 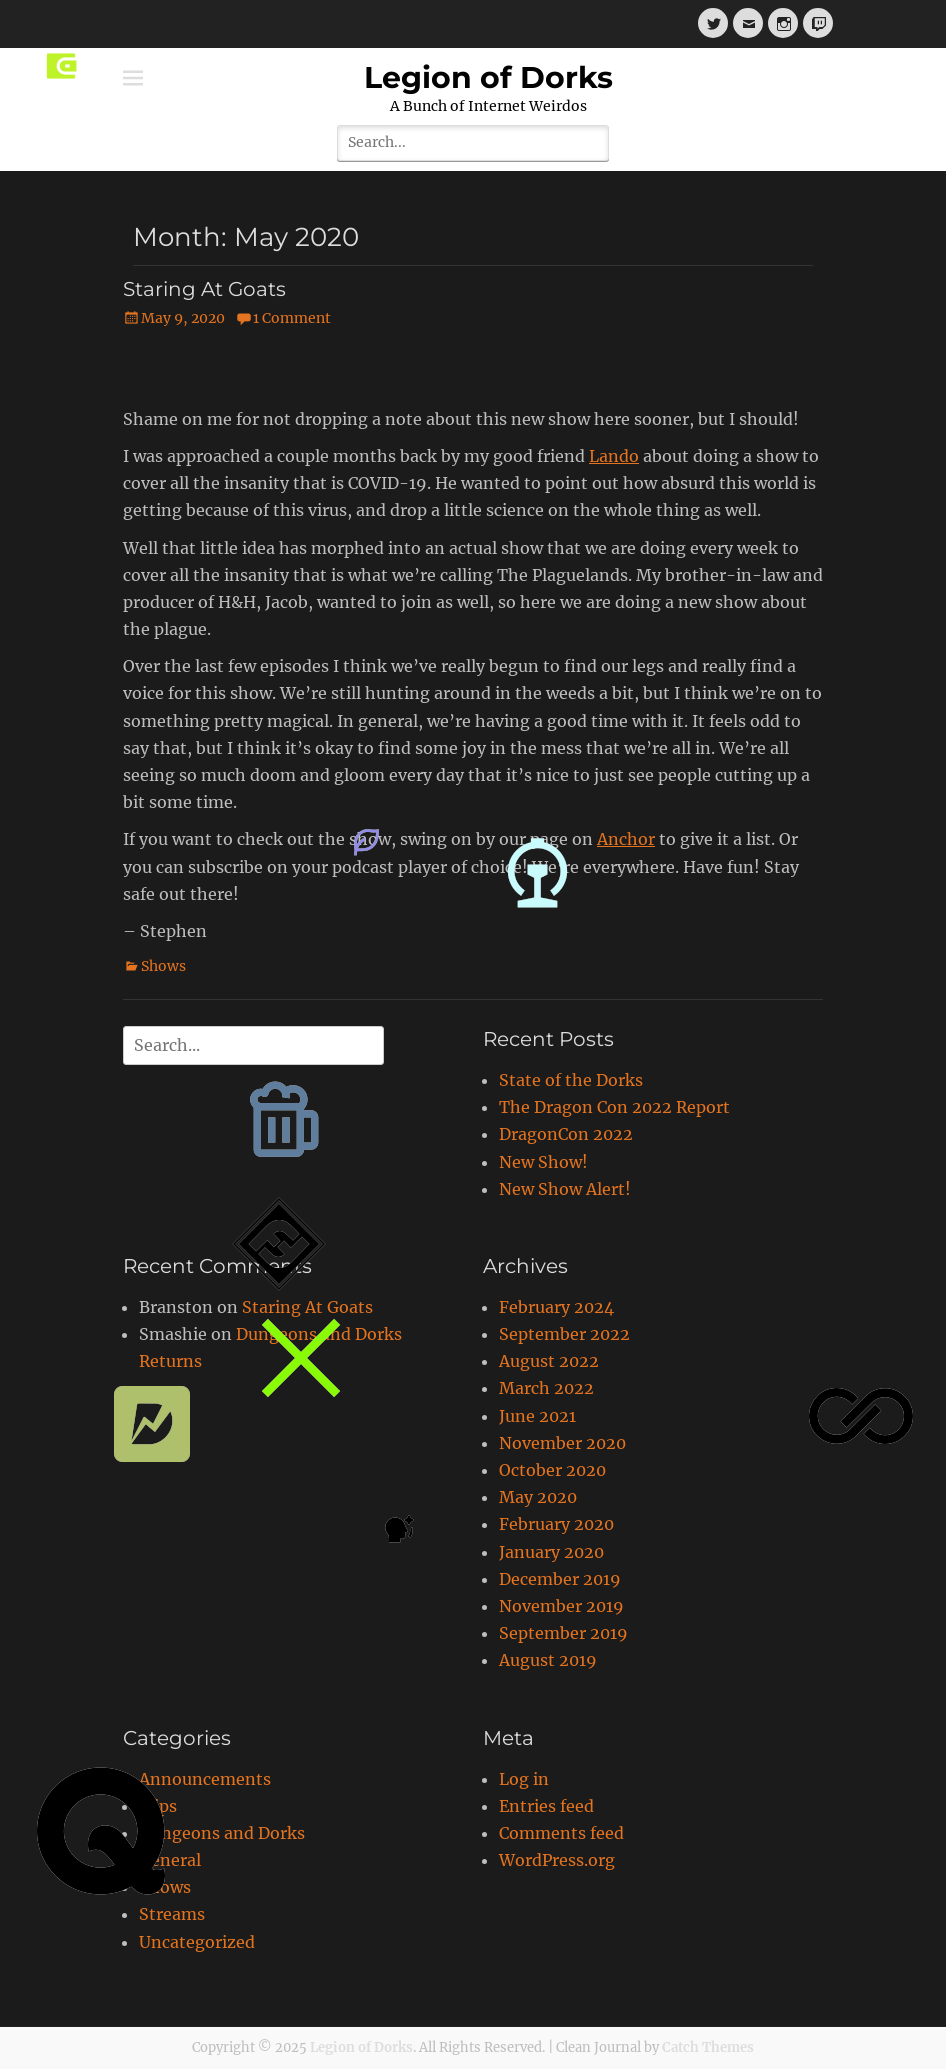 What do you see at coordinates (861, 1416) in the screenshot?
I see `crayon brand logo` at bounding box center [861, 1416].